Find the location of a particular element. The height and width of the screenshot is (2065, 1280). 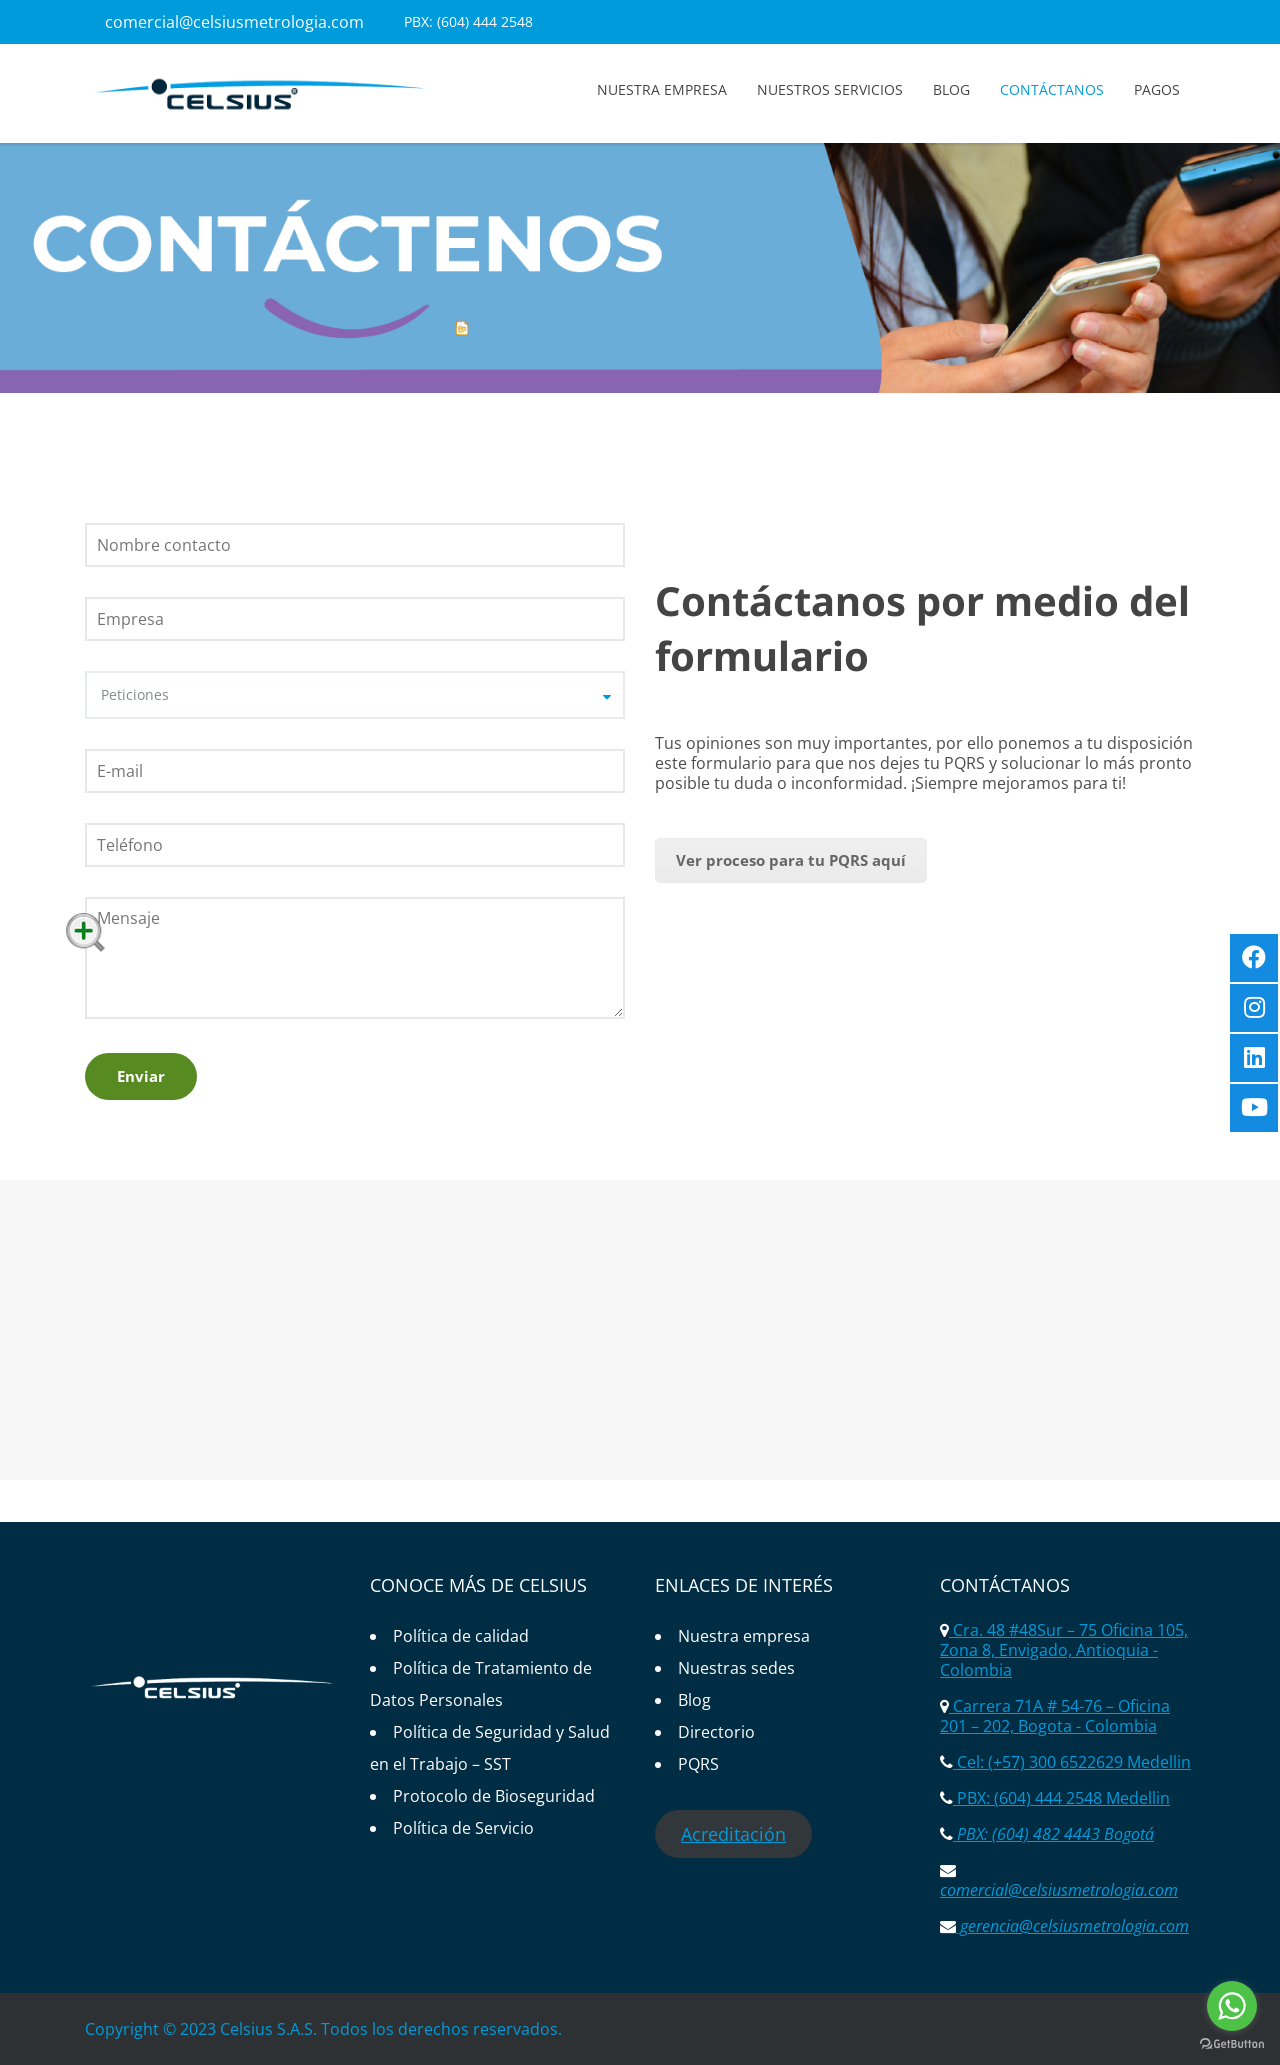

libreoffice draw template file is located at coordinates (462, 328).